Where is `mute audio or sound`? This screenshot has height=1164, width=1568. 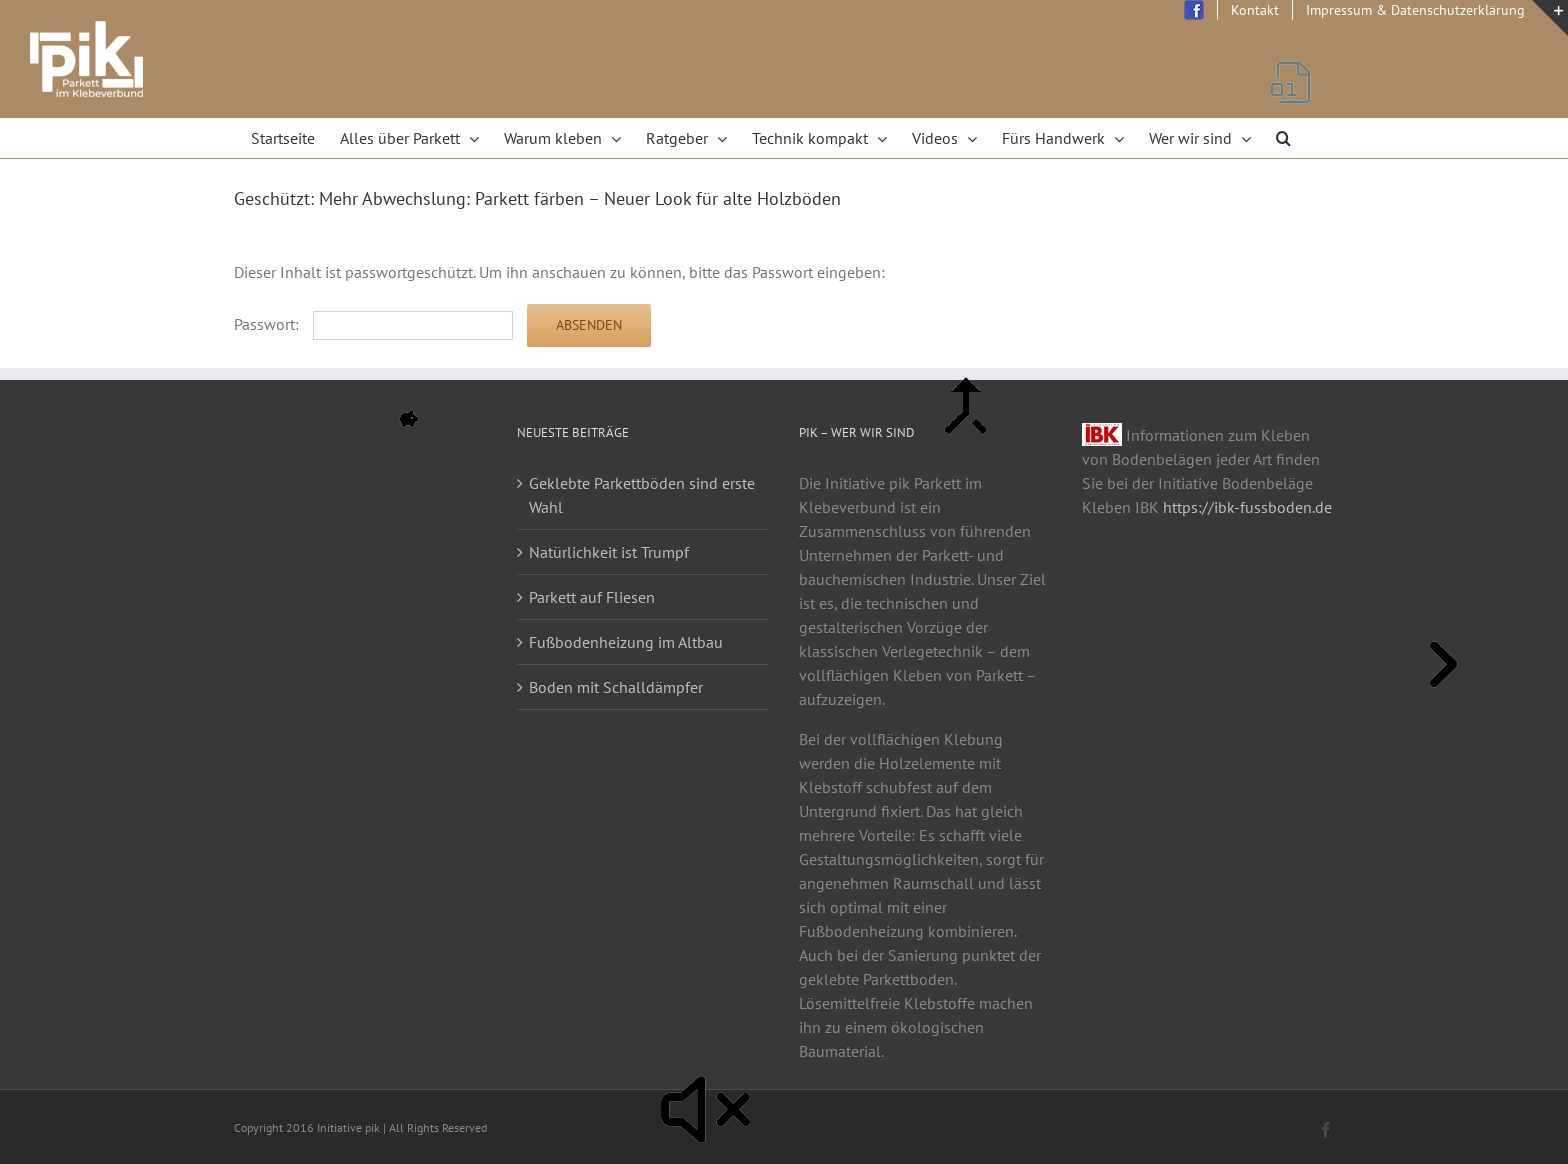 mute audio or sound is located at coordinates (705, 1109).